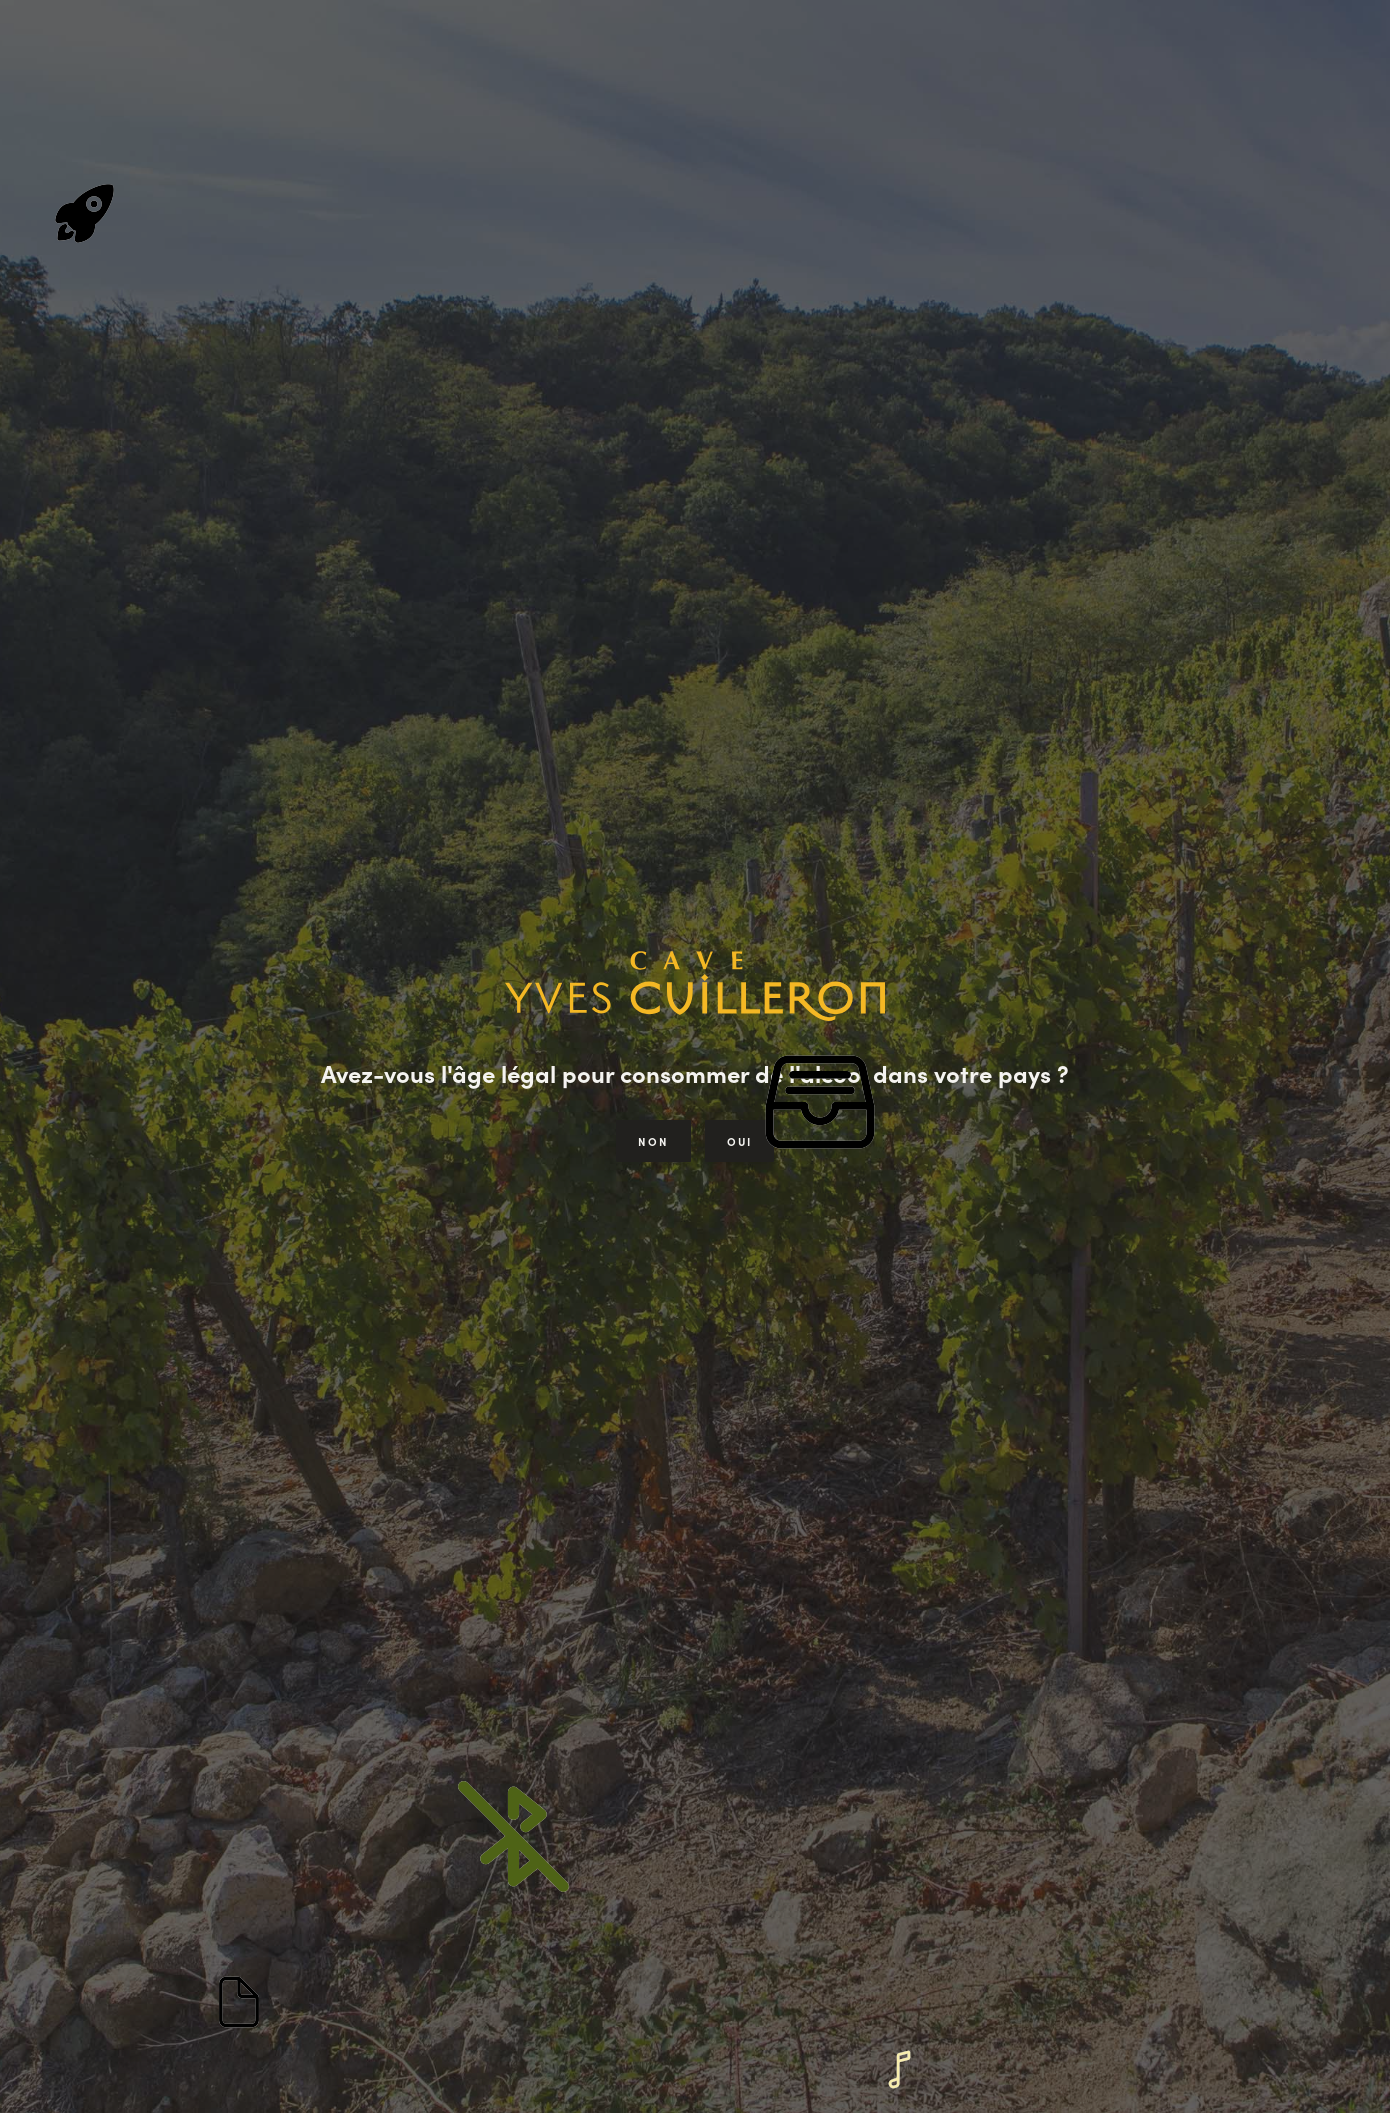 The width and height of the screenshot is (1390, 2113). Describe the element at coordinates (84, 213) in the screenshot. I see `launch or deploy an application` at that location.